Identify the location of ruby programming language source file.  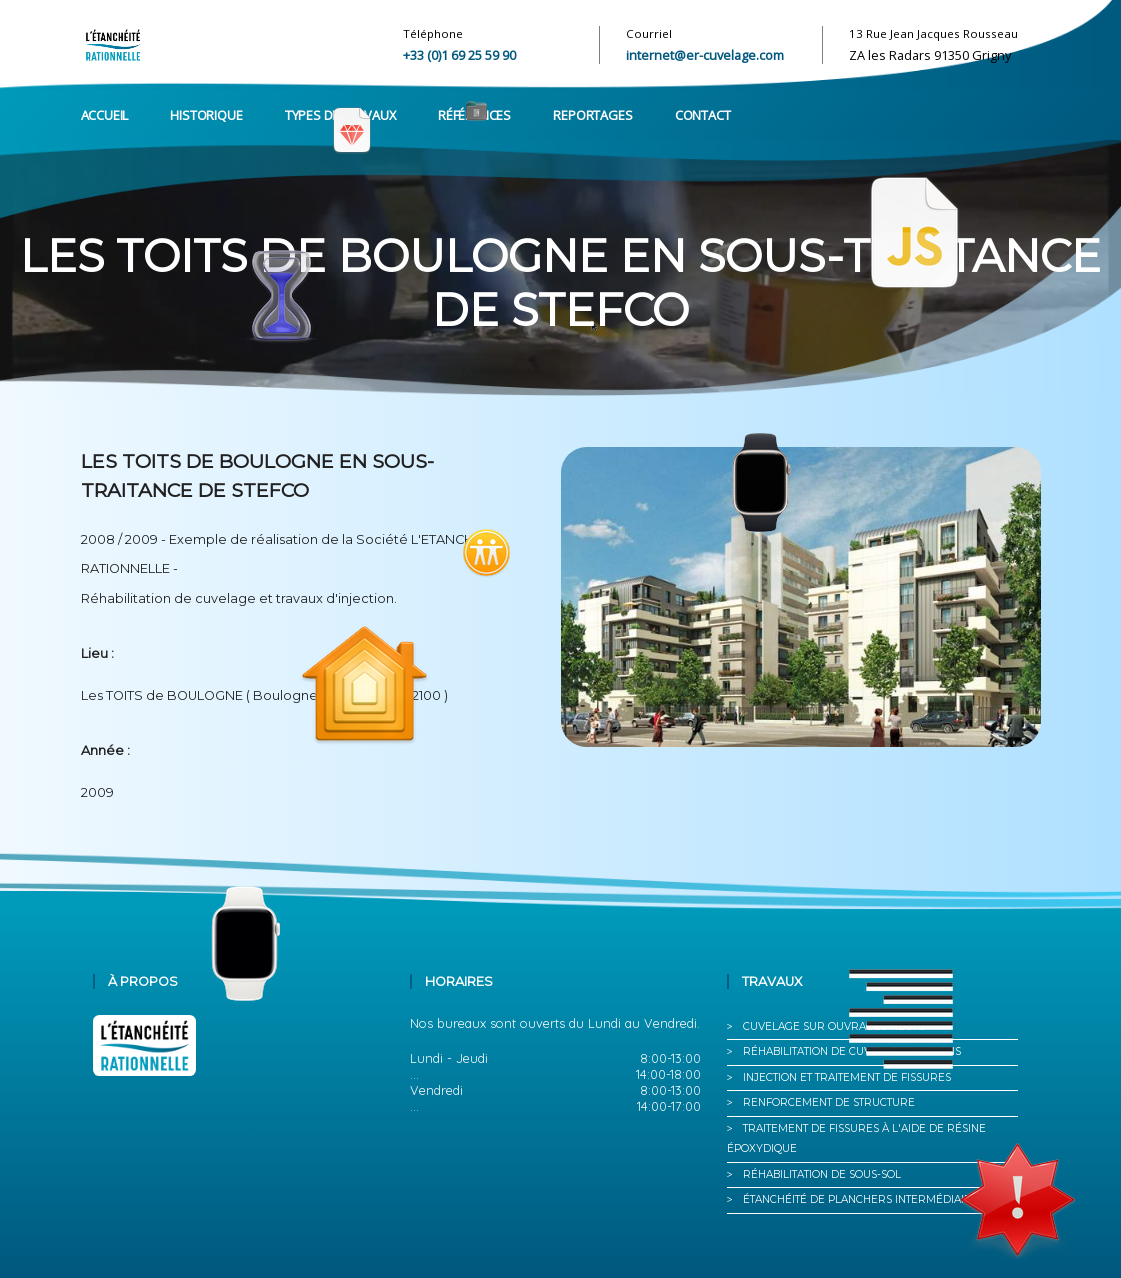
(352, 130).